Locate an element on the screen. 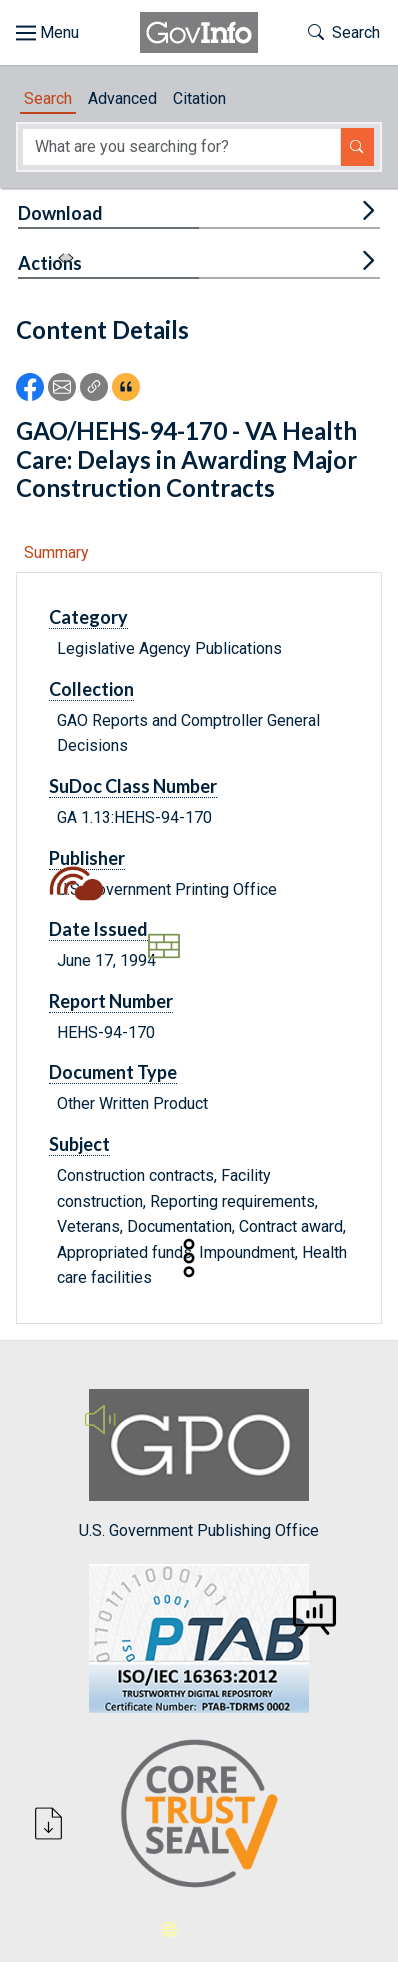  view weather forecast is located at coordinates (76, 882).